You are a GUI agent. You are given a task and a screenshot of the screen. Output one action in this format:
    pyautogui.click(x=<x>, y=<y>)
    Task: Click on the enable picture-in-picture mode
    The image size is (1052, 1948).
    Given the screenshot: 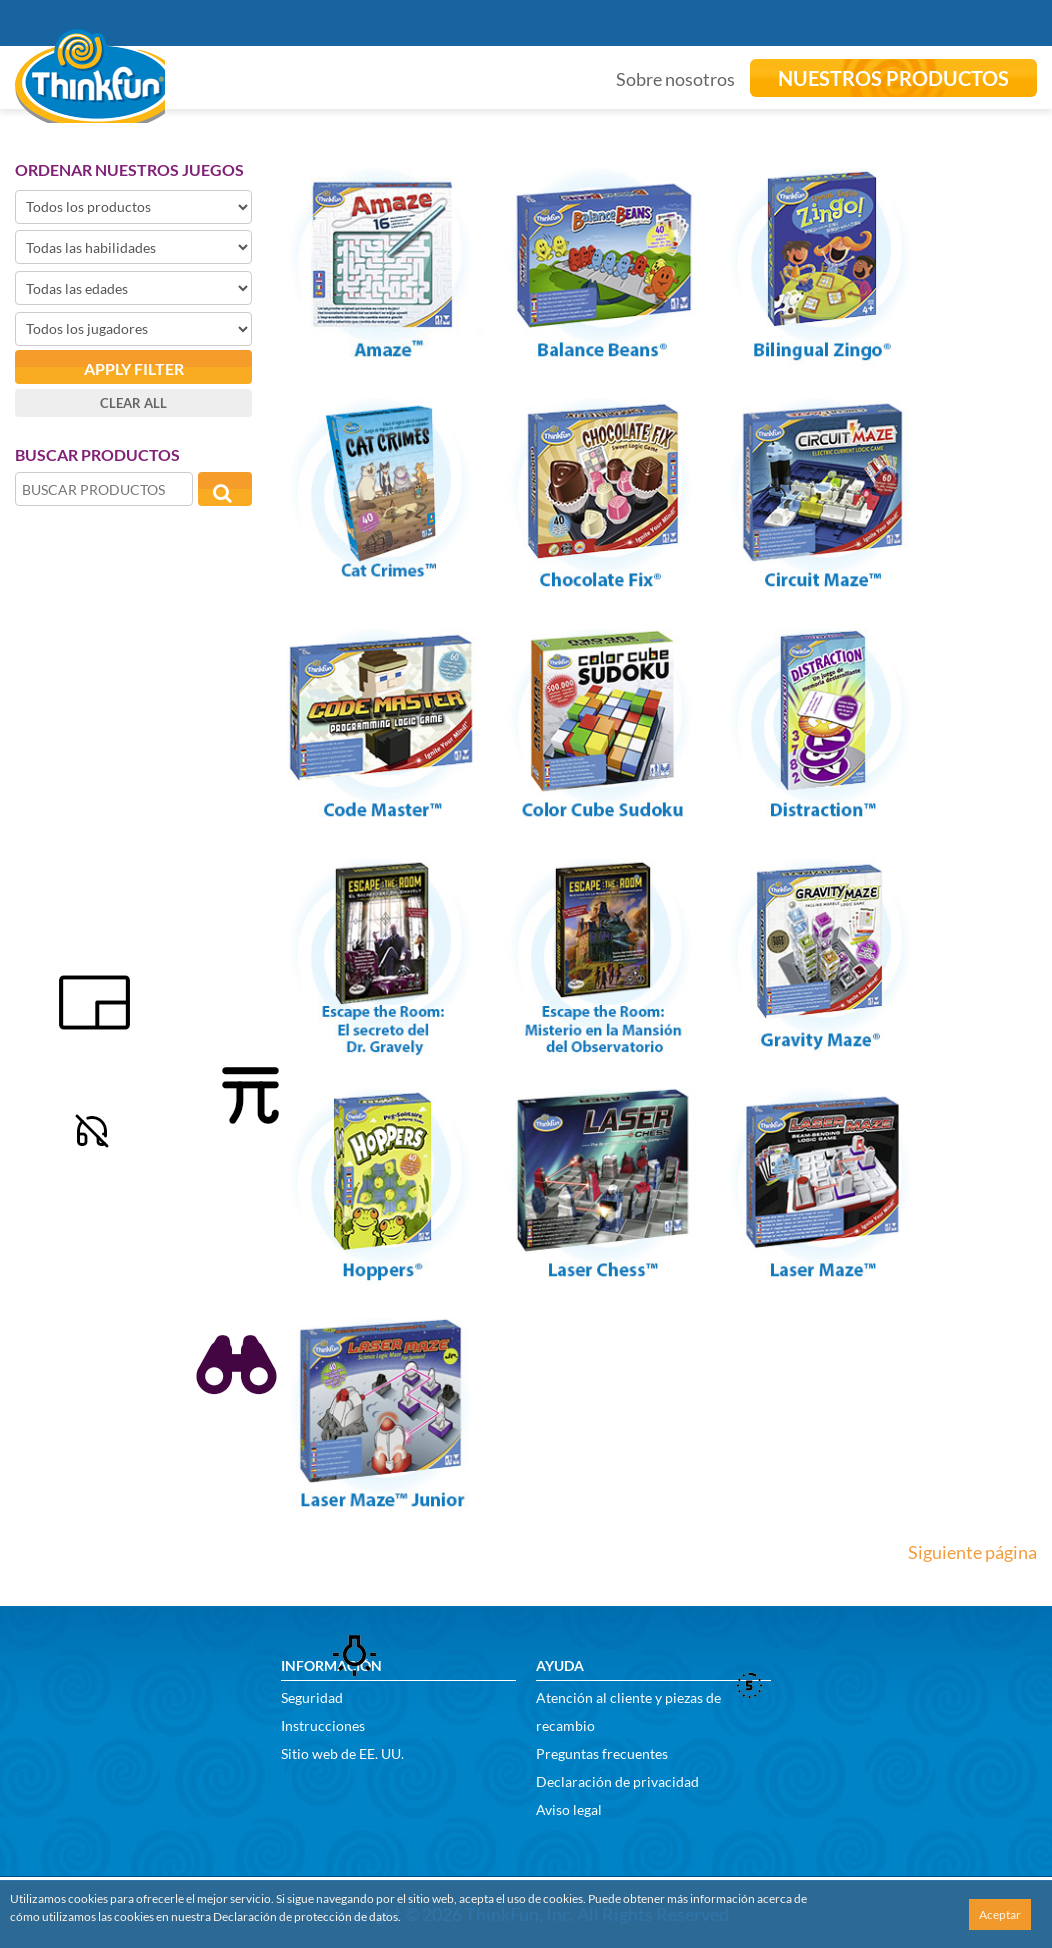 What is the action you would take?
    pyautogui.click(x=94, y=1002)
    